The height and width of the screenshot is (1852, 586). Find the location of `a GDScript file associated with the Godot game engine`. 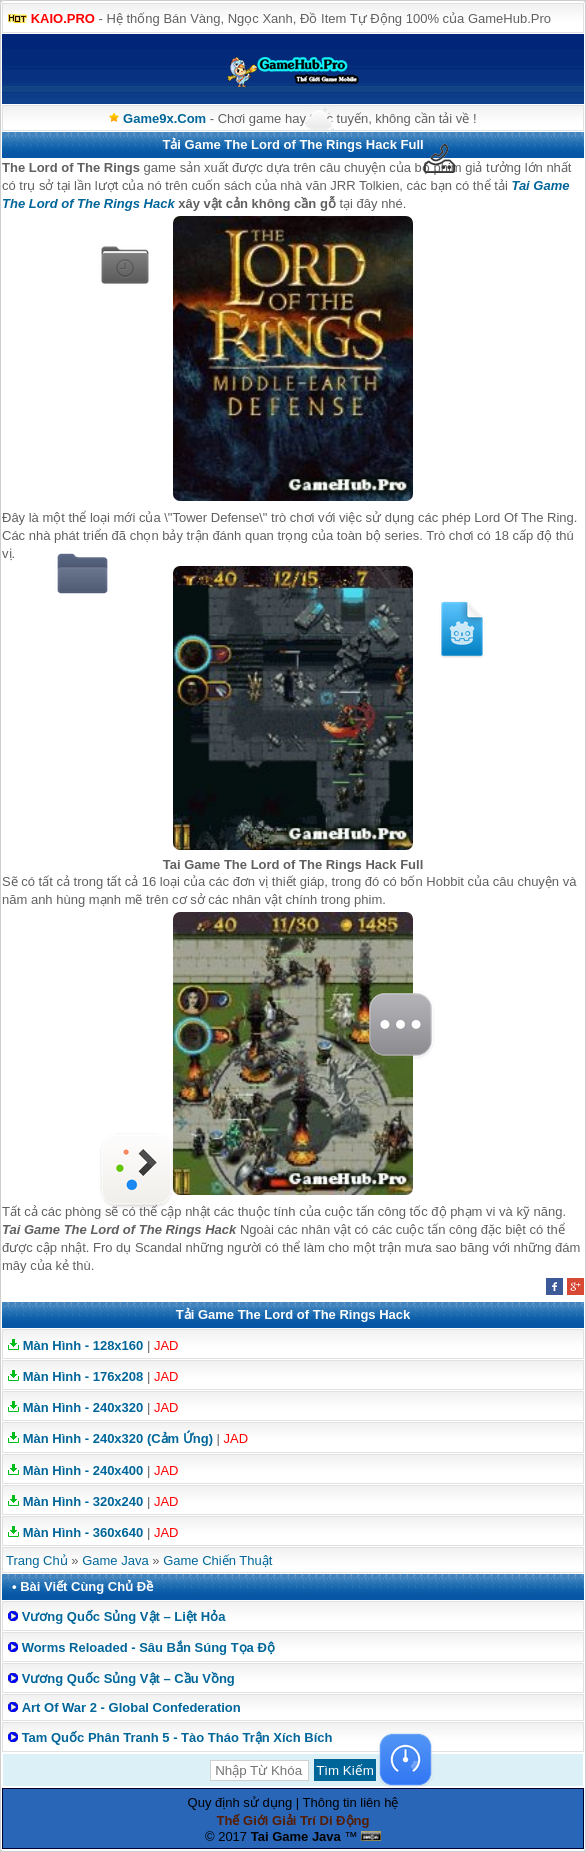

a GDScript file associated with the Godot game engine is located at coordinates (462, 630).